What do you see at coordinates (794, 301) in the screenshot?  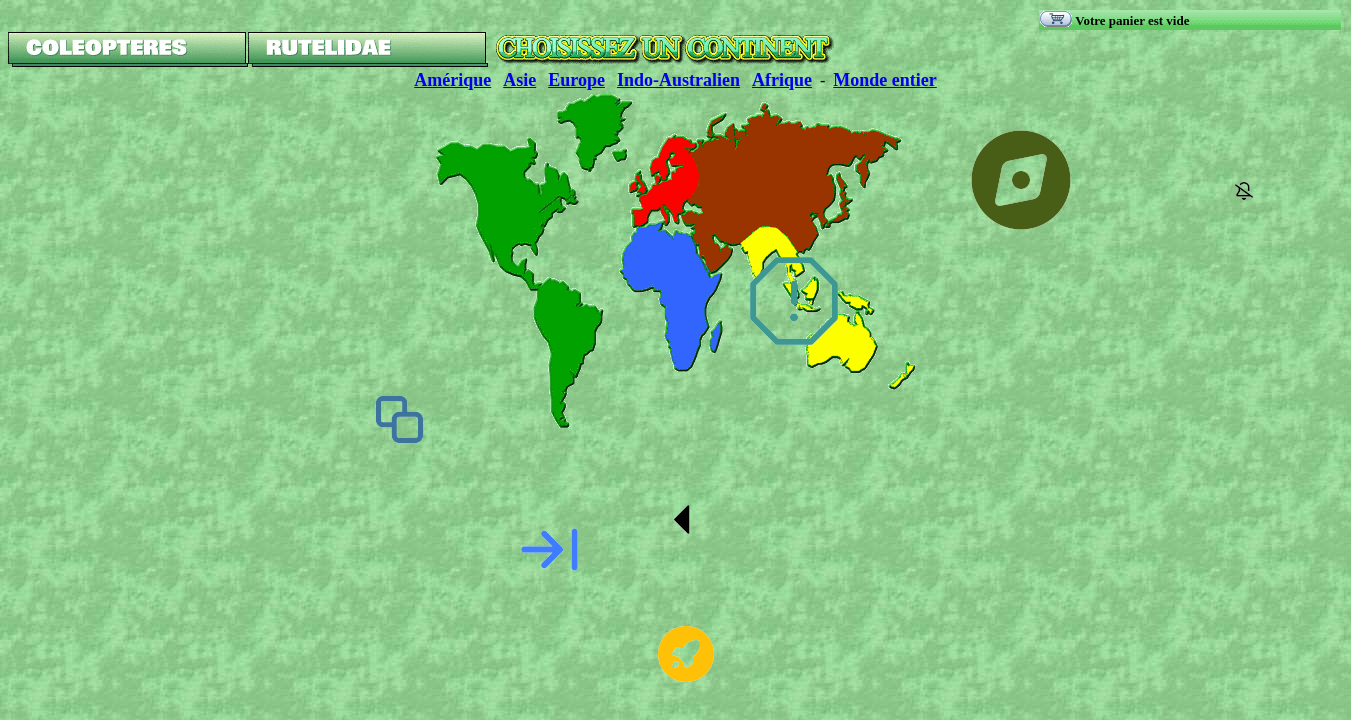 I see `stop or halt current action` at bounding box center [794, 301].